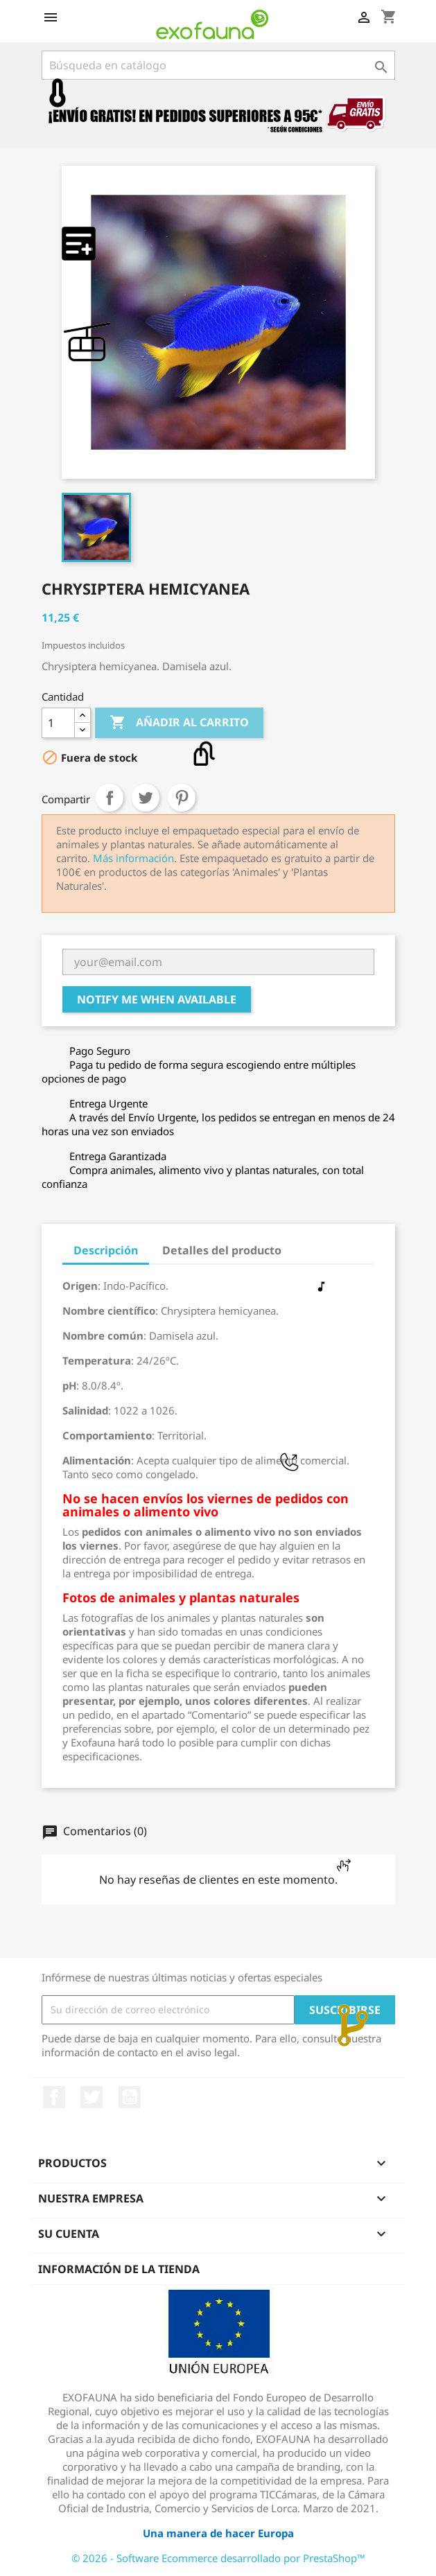  I want to click on play or access audio content, so click(321, 1286).